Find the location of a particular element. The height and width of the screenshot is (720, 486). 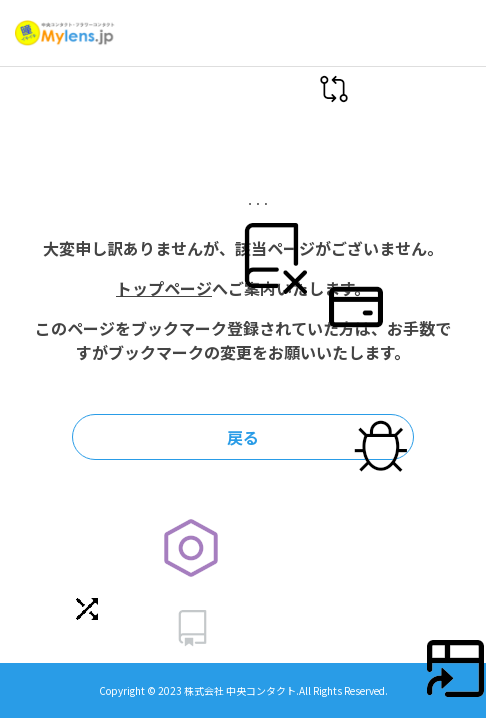

access hardware or mechanical settings is located at coordinates (191, 548).